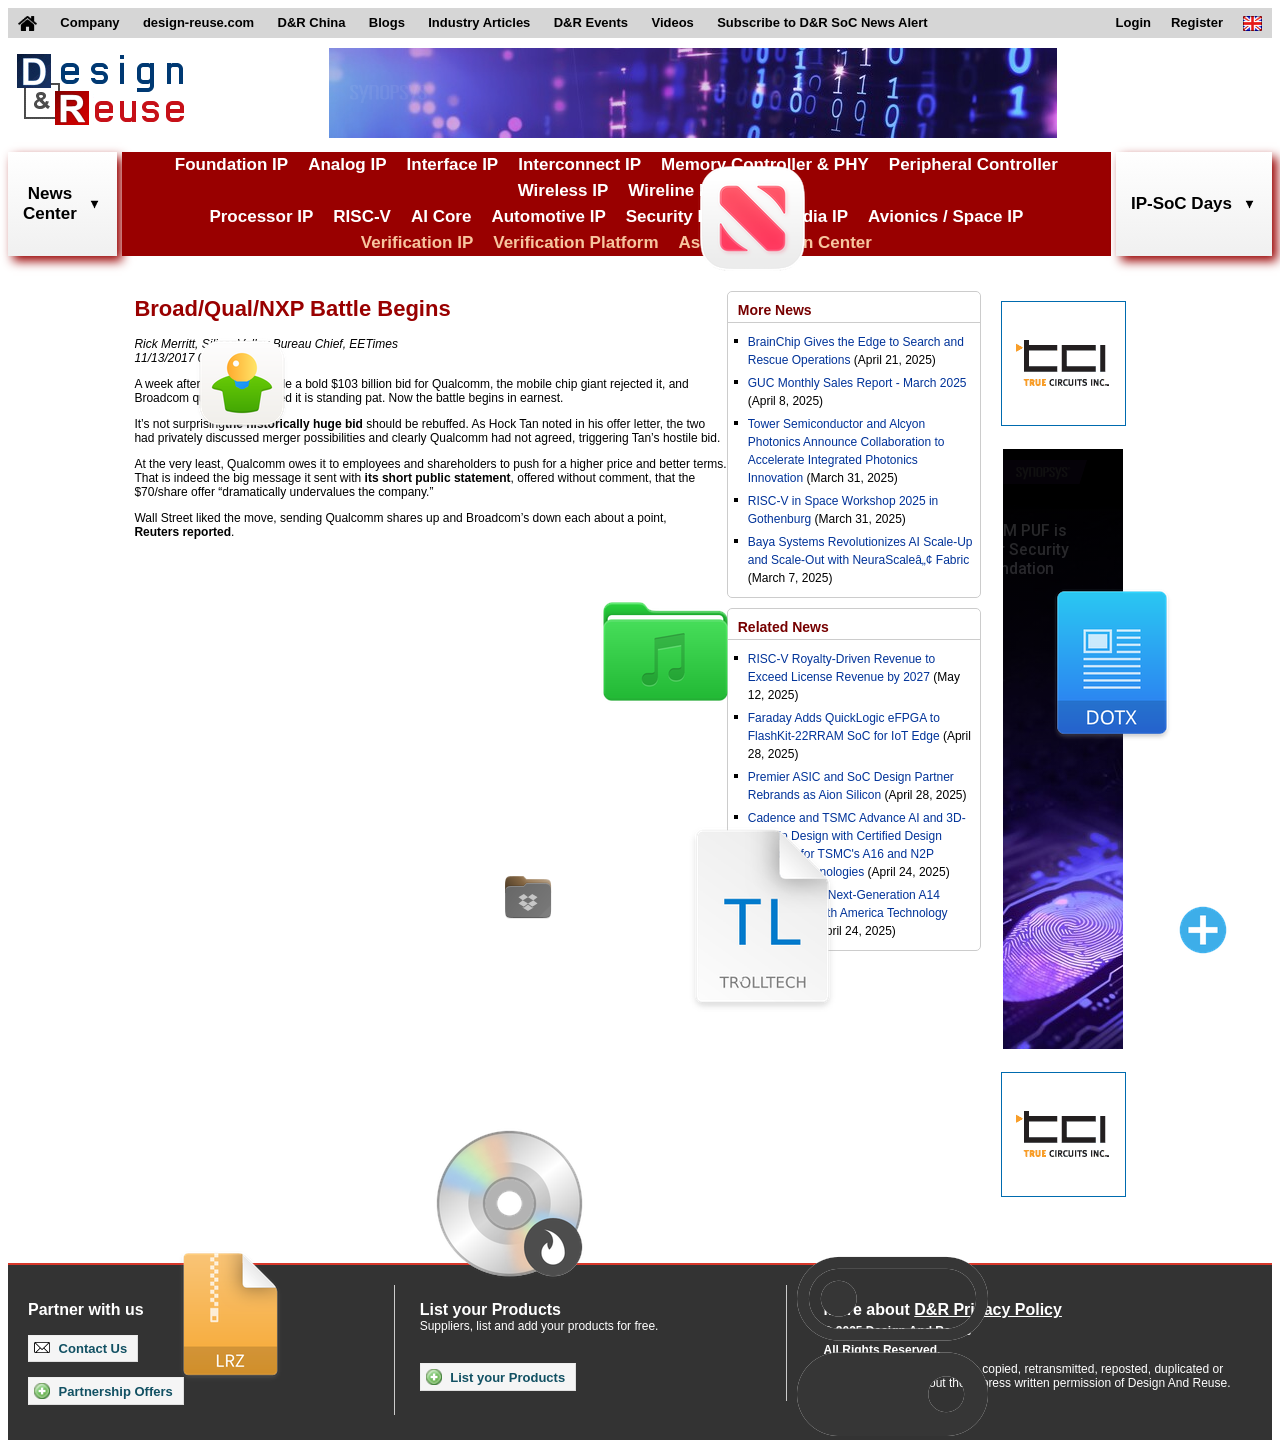 Image resolution: width=1280 pixels, height=1440 pixels. I want to click on open your music files folder, so click(665, 651).